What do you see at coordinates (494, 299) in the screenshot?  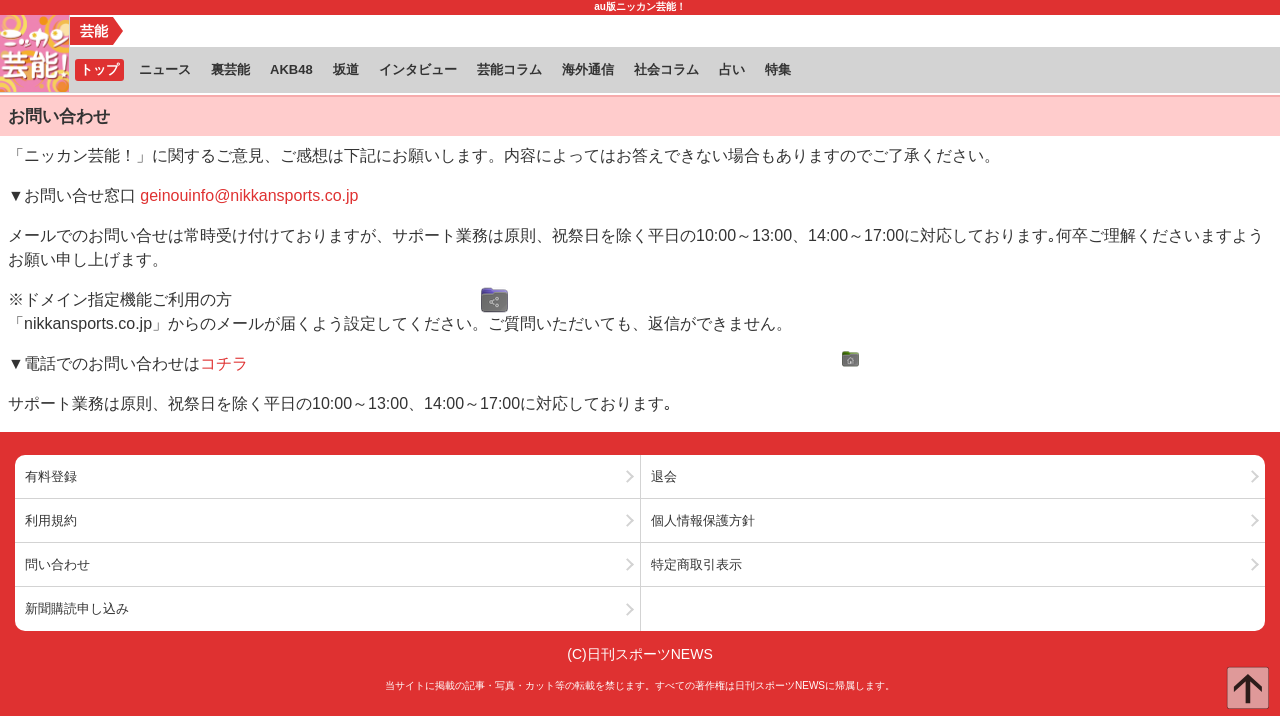 I see `open your public shared folder` at bounding box center [494, 299].